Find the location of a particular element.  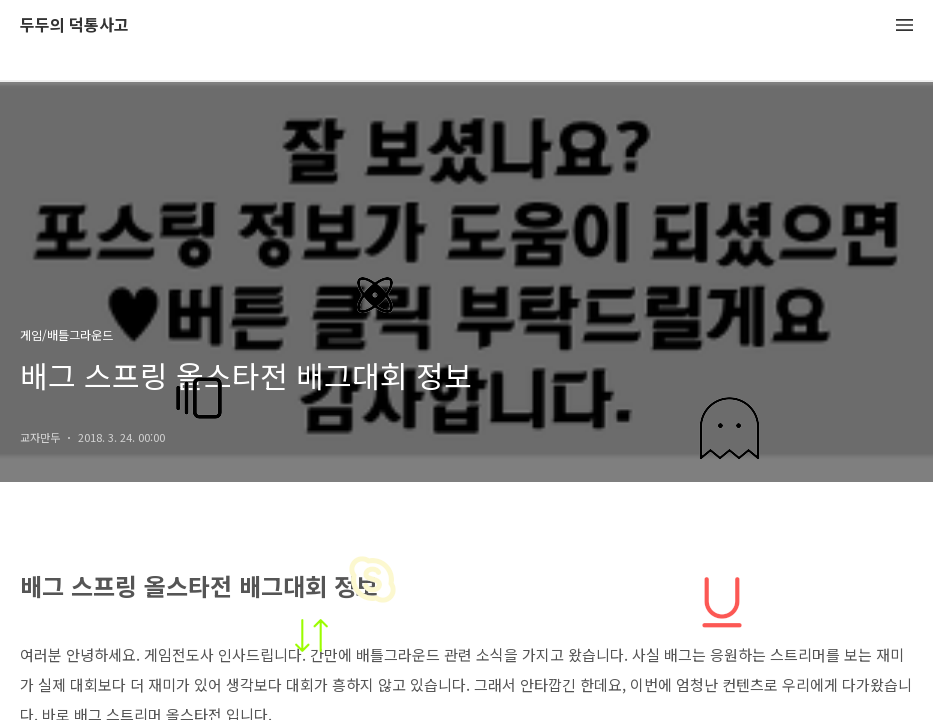

view the last image in a horizontal gallery is located at coordinates (199, 398).